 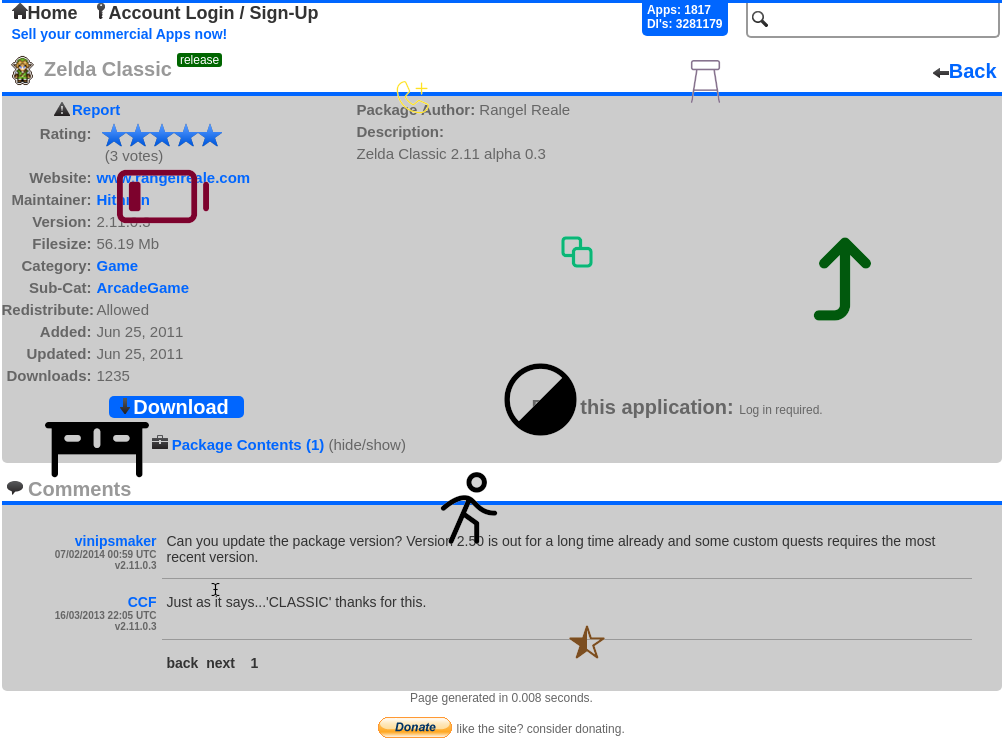 I want to click on text input field is active, so click(x=215, y=589).